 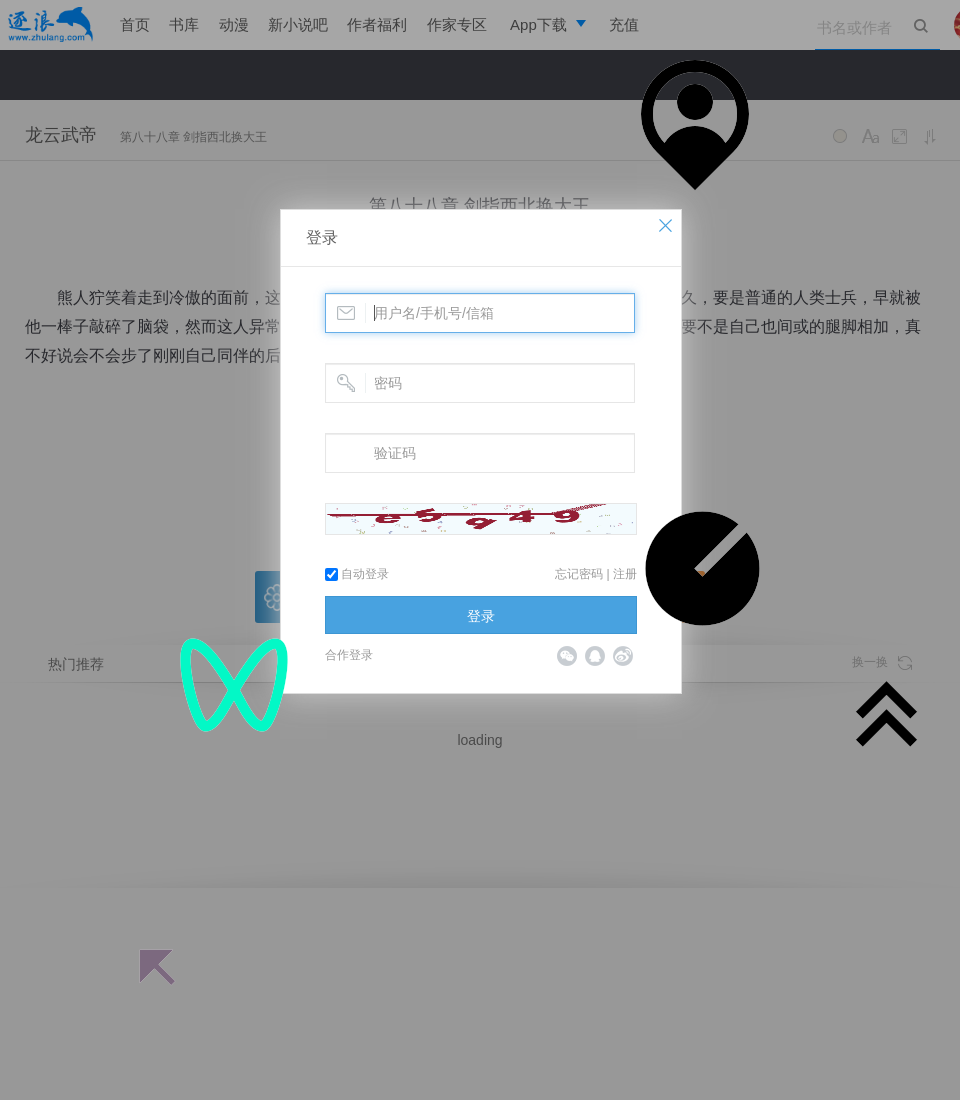 What do you see at coordinates (886, 716) in the screenshot?
I see `scroll to top of page` at bounding box center [886, 716].